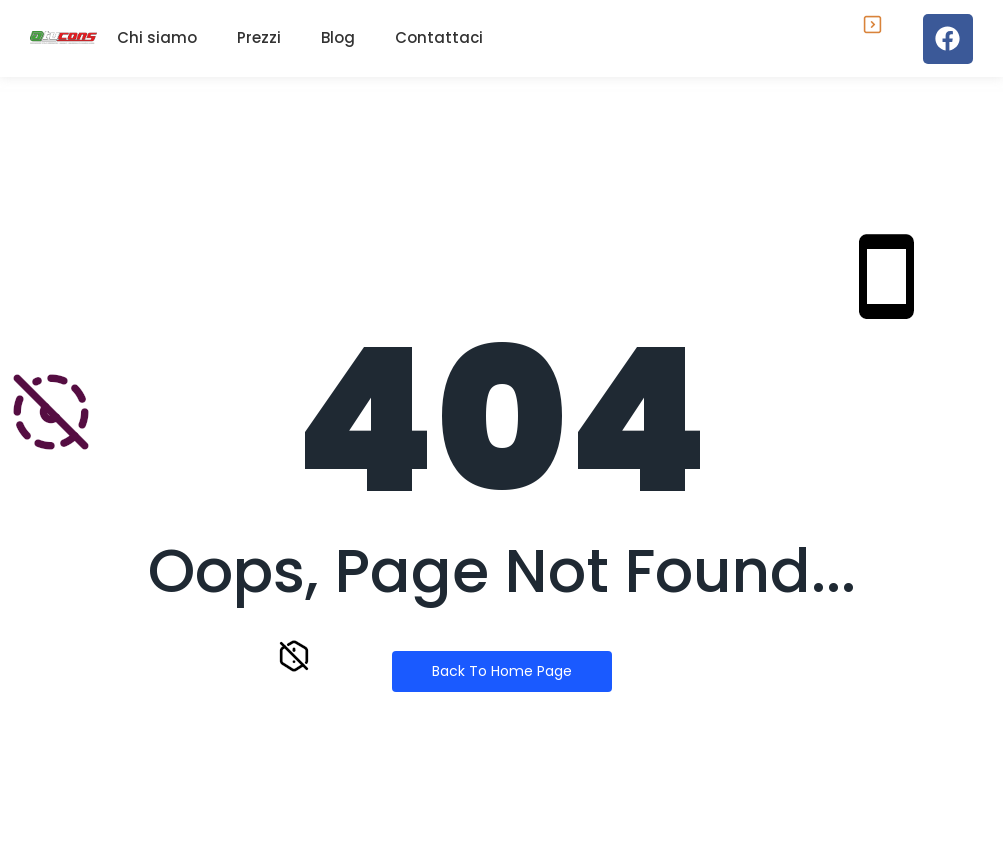 This screenshot has height=859, width=1003. Describe the element at coordinates (886, 276) in the screenshot. I see `access mobile device settings` at that location.